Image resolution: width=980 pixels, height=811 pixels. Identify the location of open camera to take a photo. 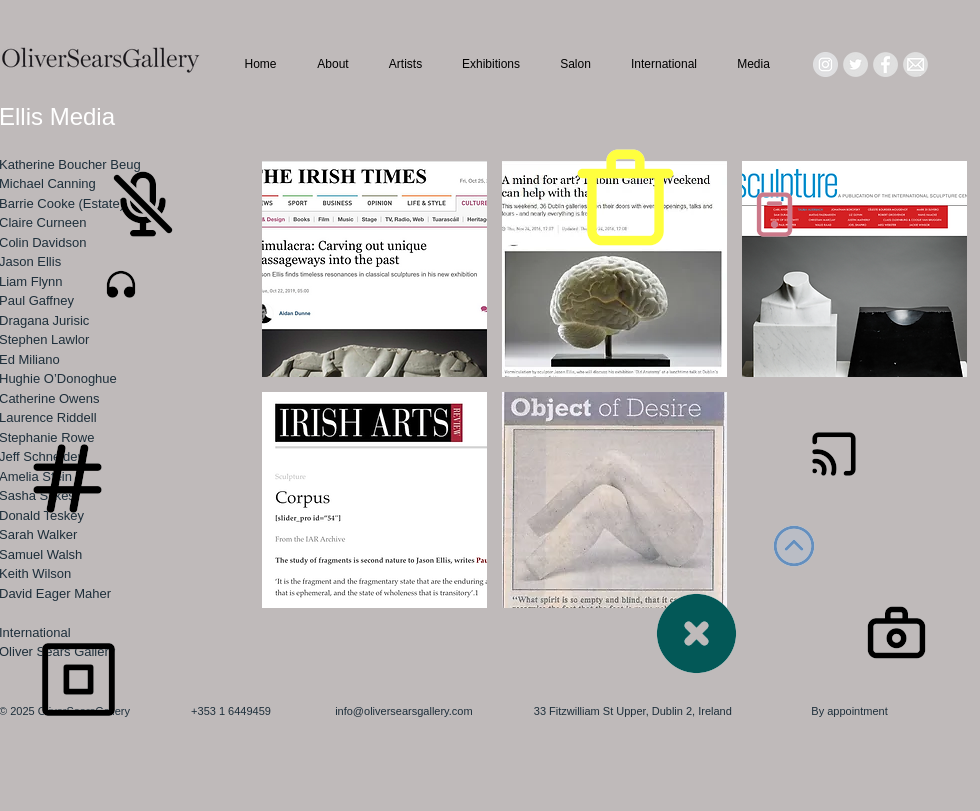
(896, 632).